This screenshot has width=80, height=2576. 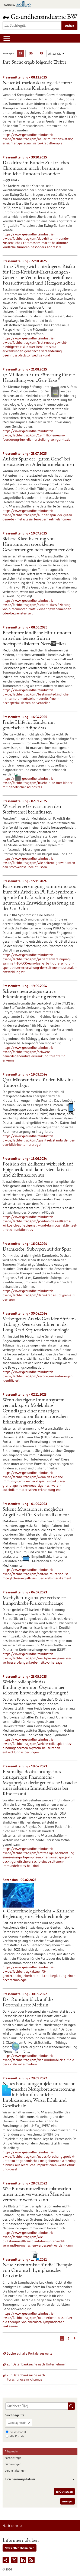 What do you see at coordinates (71, 1108) in the screenshot?
I see `connected iPhone device` at bounding box center [71, 1108].